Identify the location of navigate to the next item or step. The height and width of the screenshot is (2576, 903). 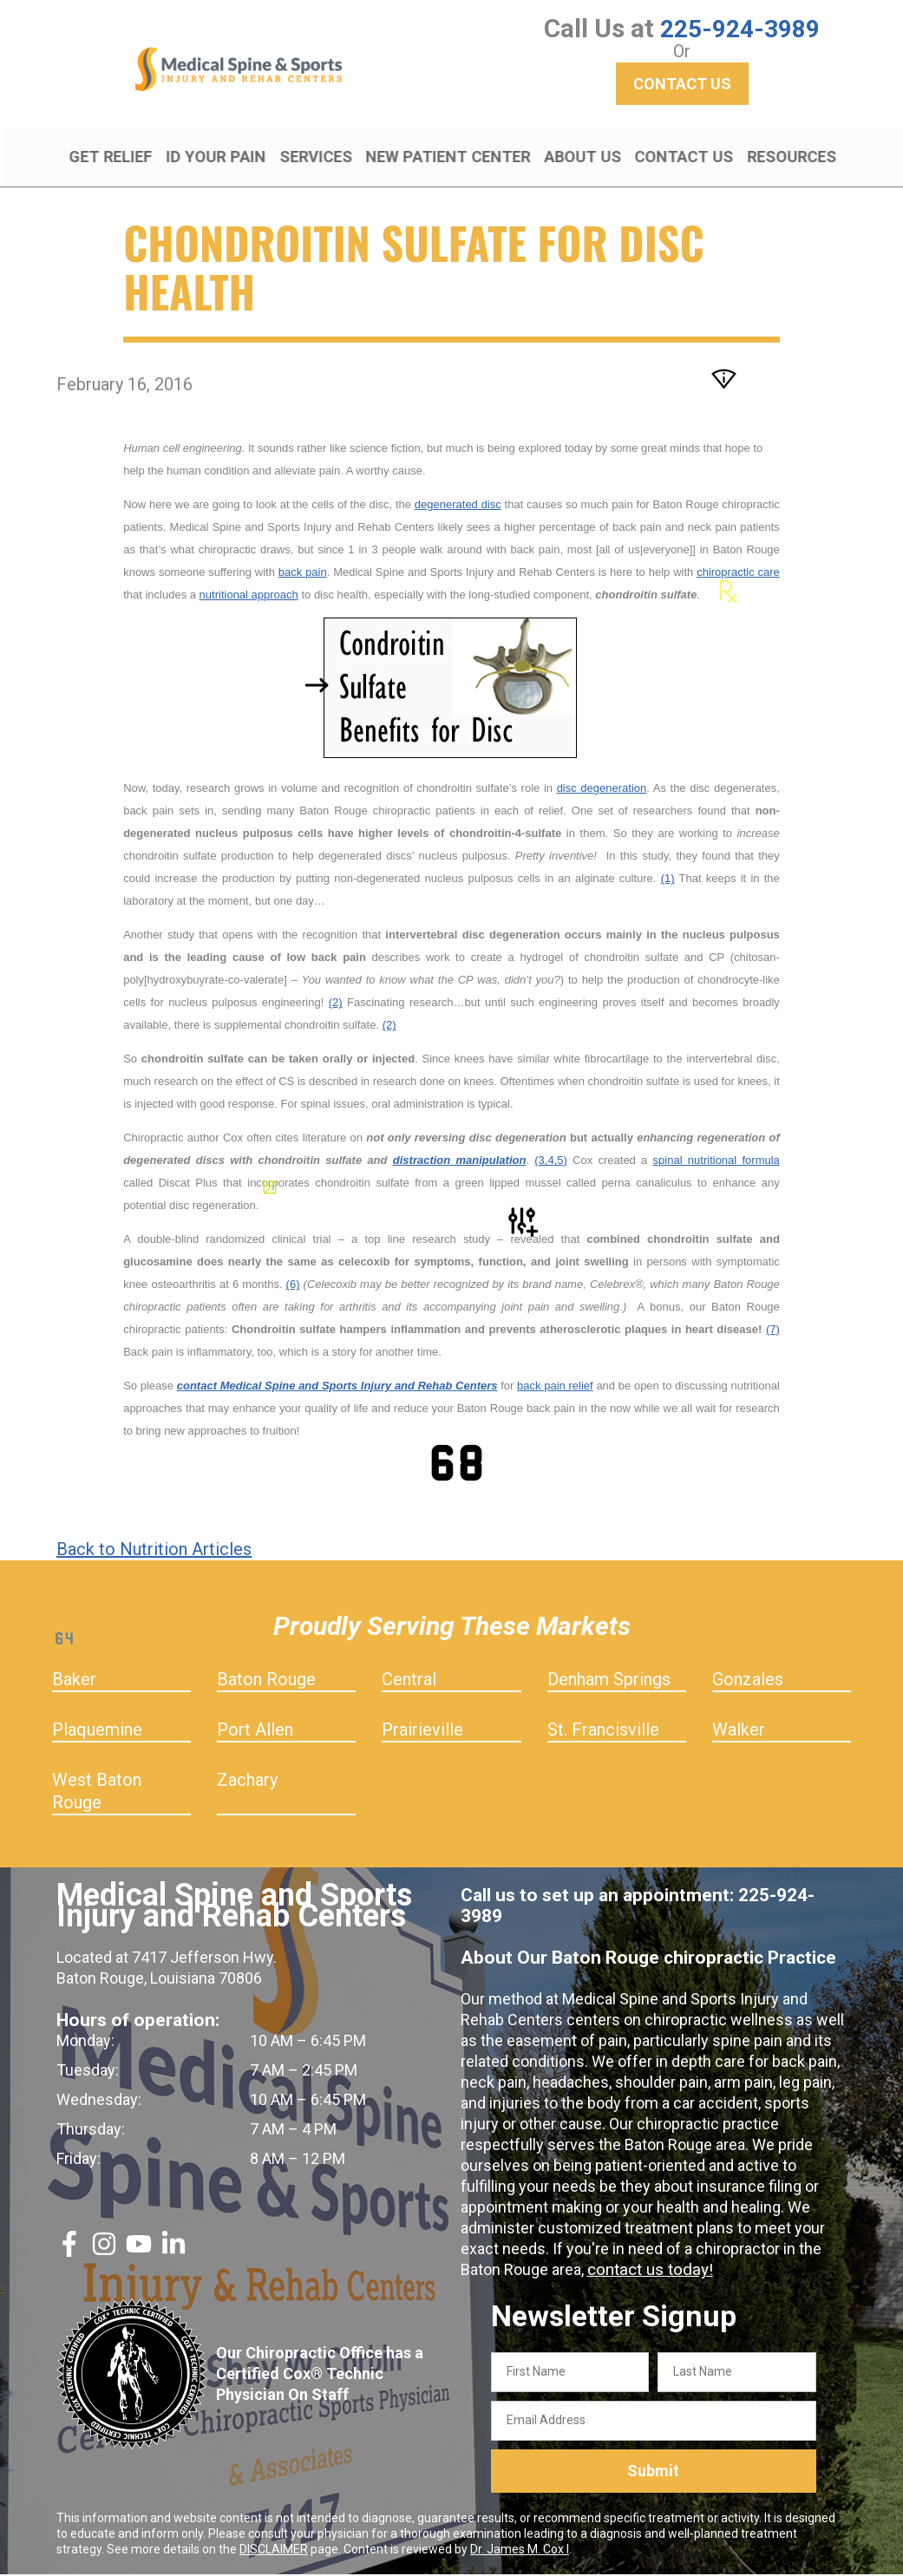
(317, 685).